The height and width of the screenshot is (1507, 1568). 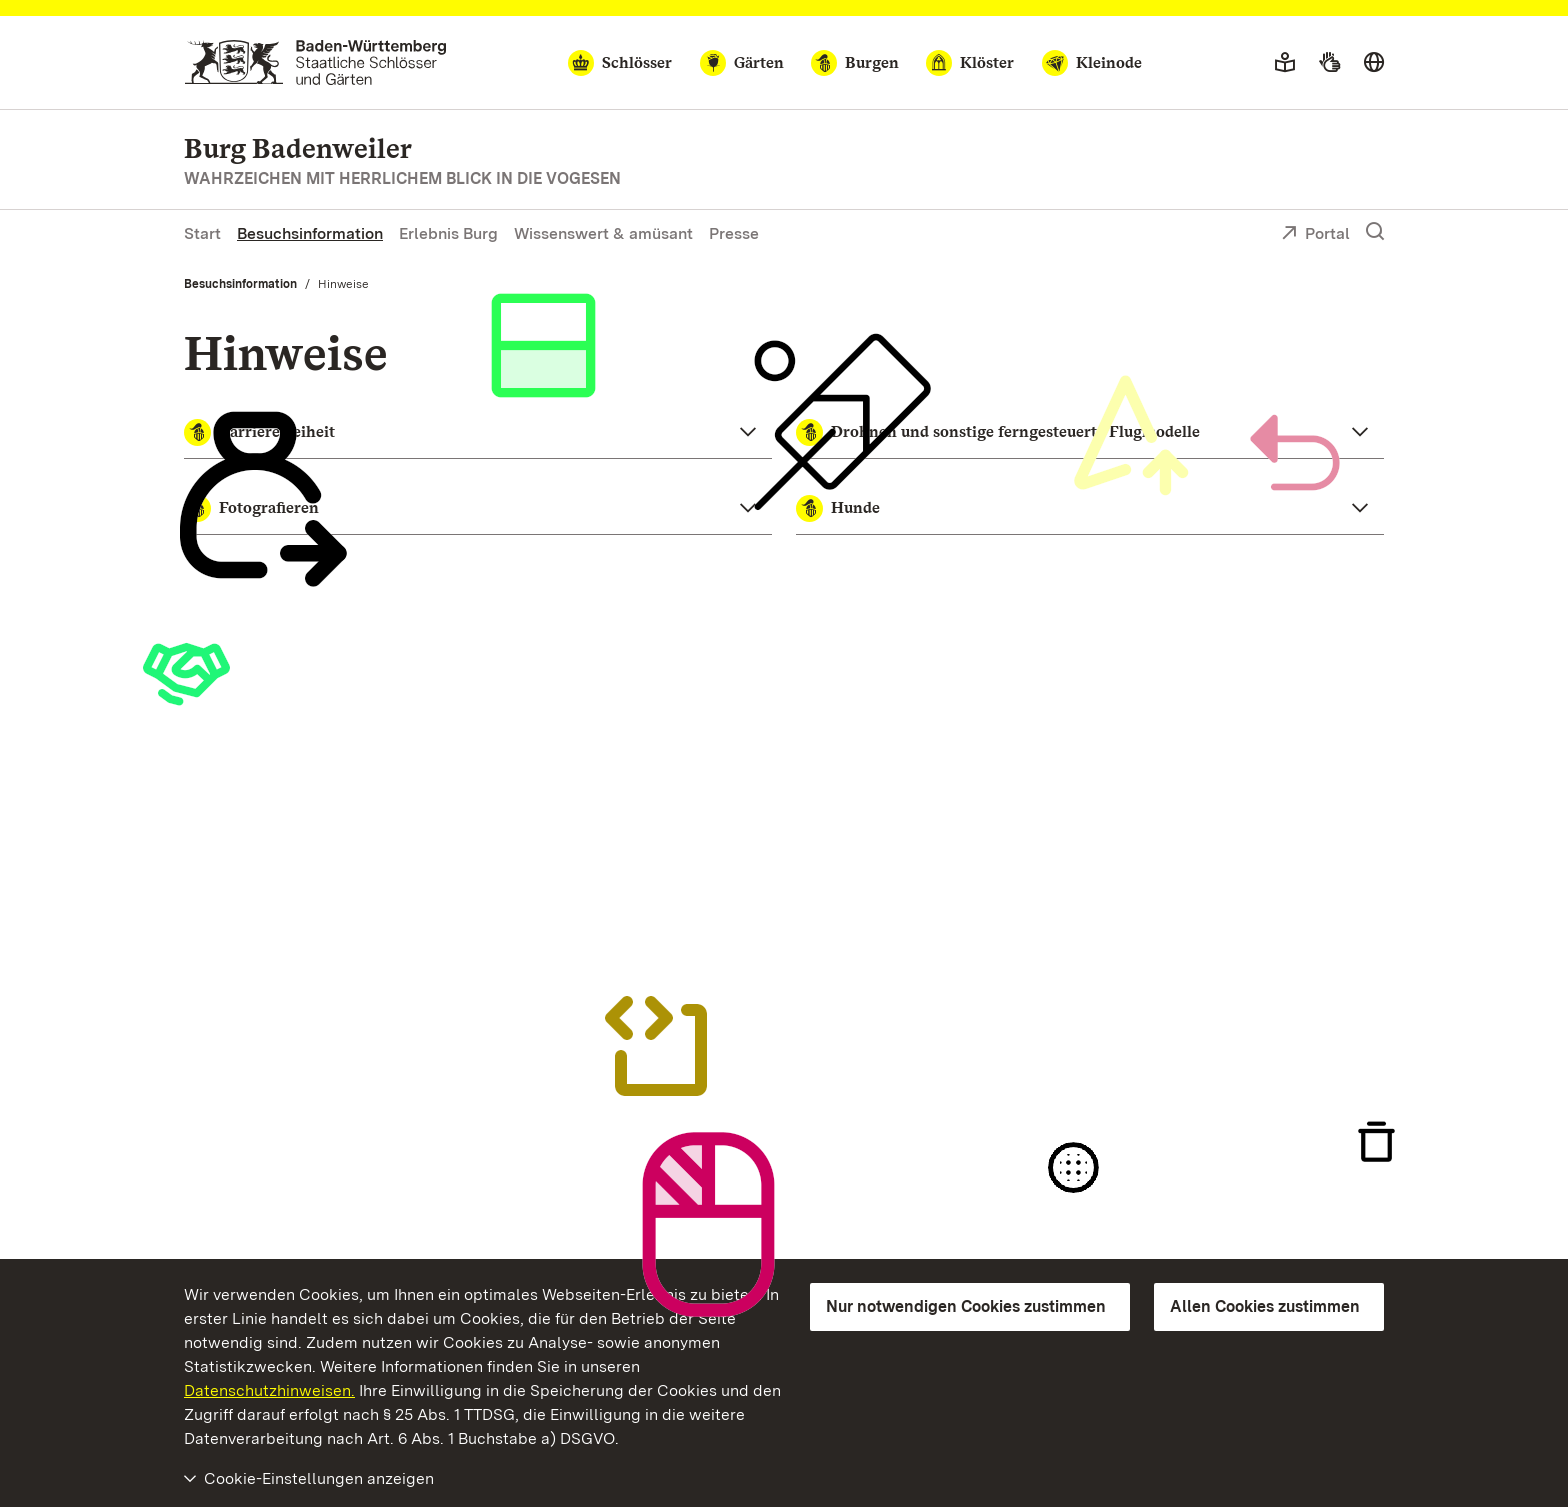 What do you see at coordinates (543, 345) in the screenshot?
I see `toggle bottom panel visibility` at bounding box center [543, 345].